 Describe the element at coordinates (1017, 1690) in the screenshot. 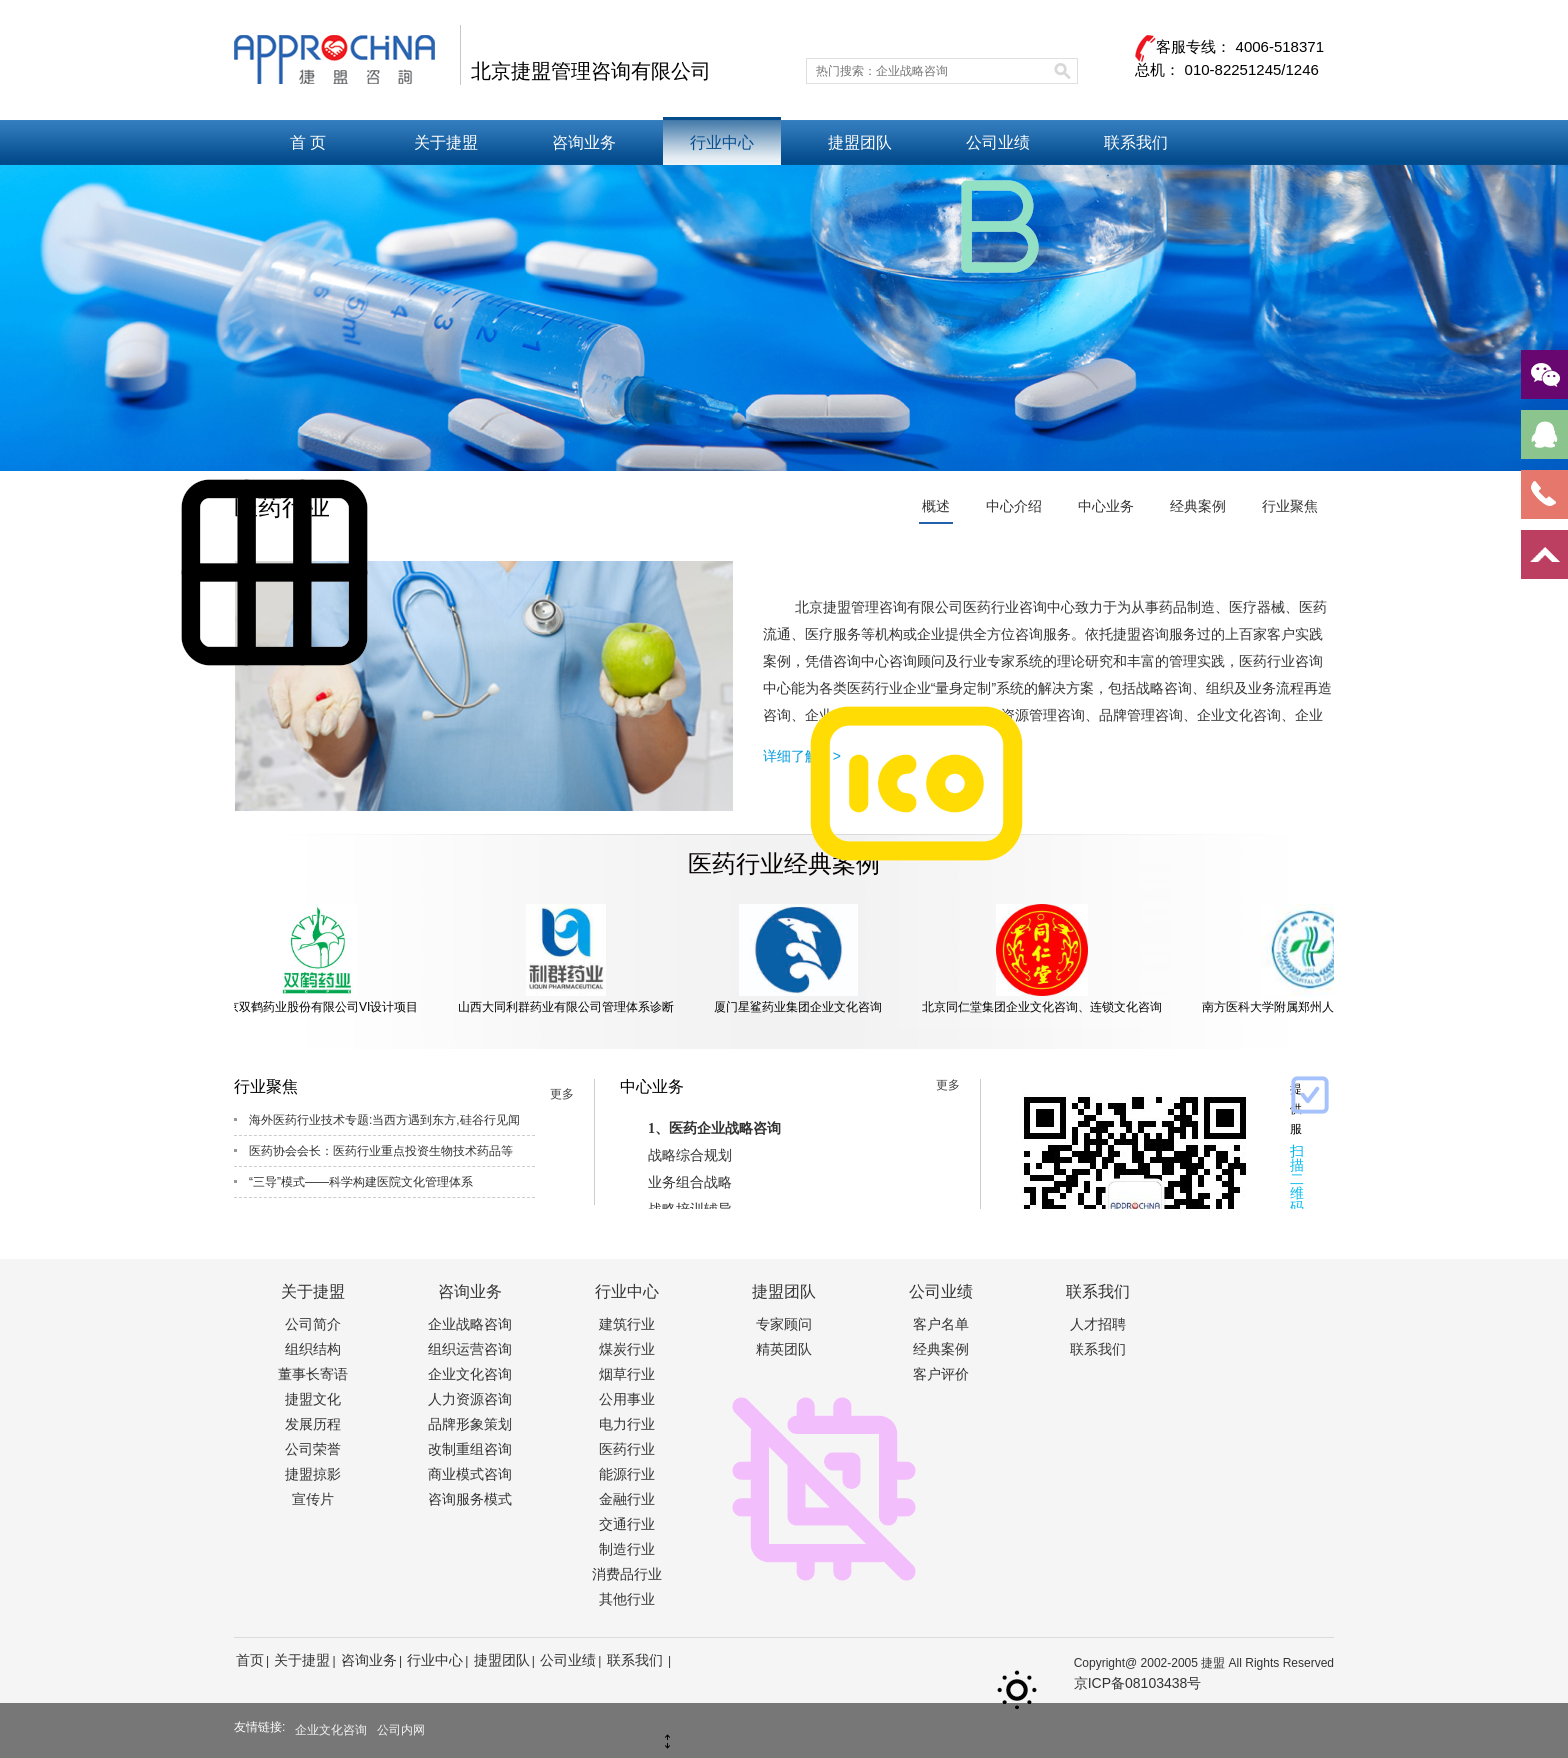

I see `adjust screen brightness to low setting` at that location.